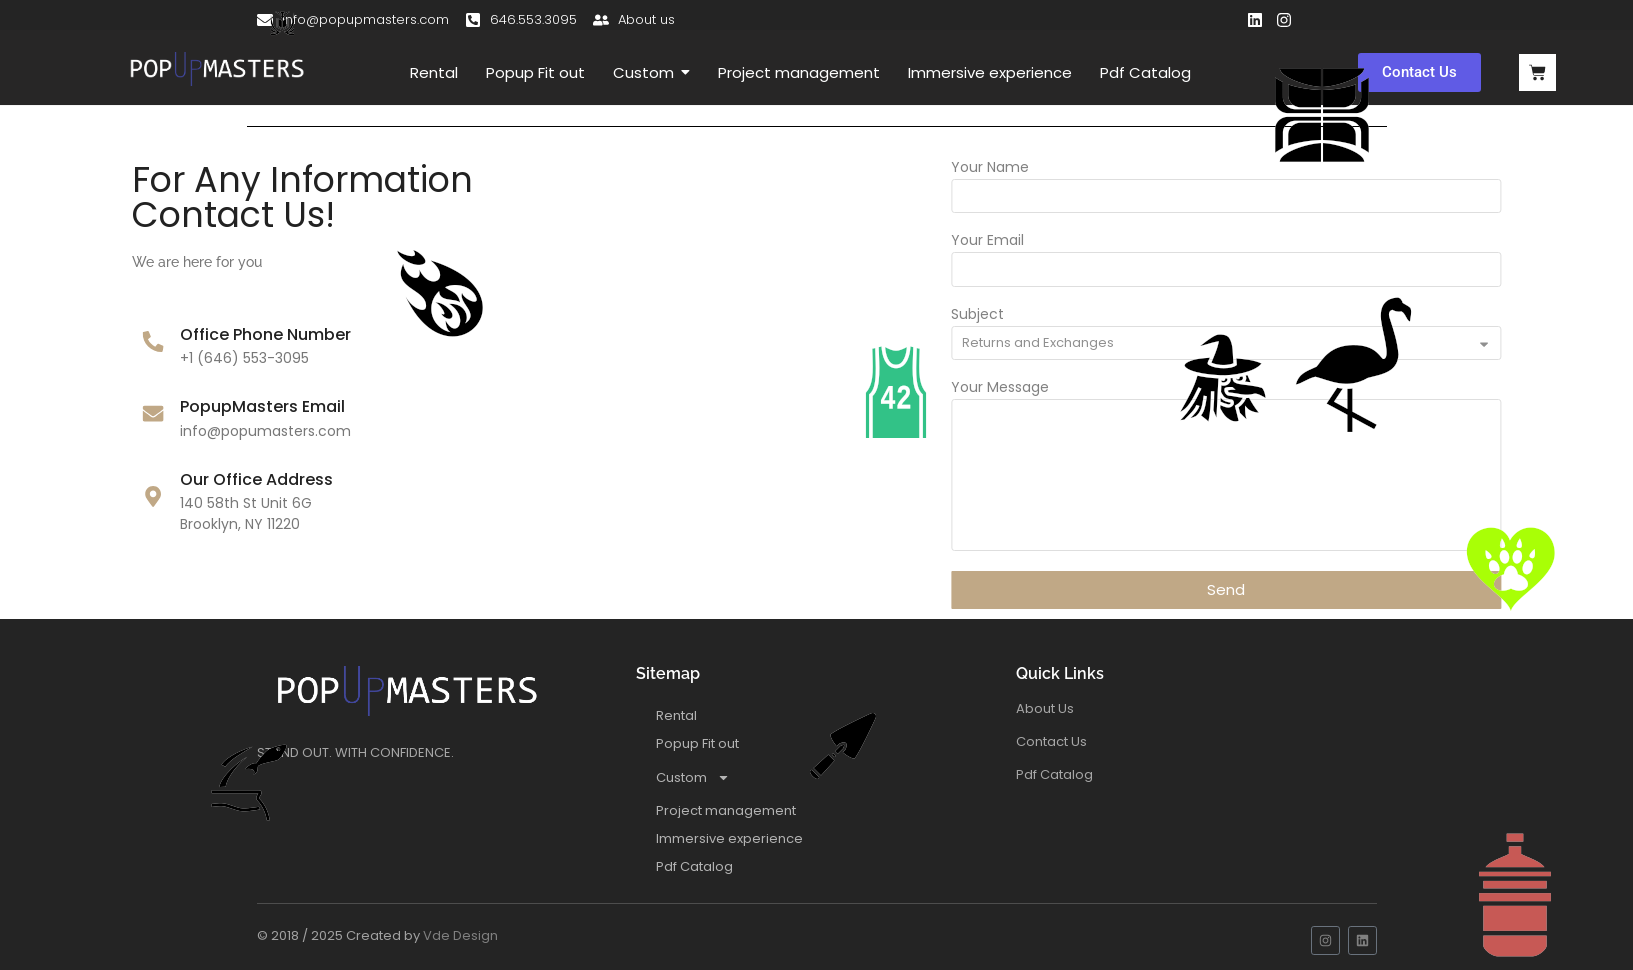 The height and width of the screenshot is (970, 1633). I want to click on indicates an item or character has escaped, so click(250, 781).